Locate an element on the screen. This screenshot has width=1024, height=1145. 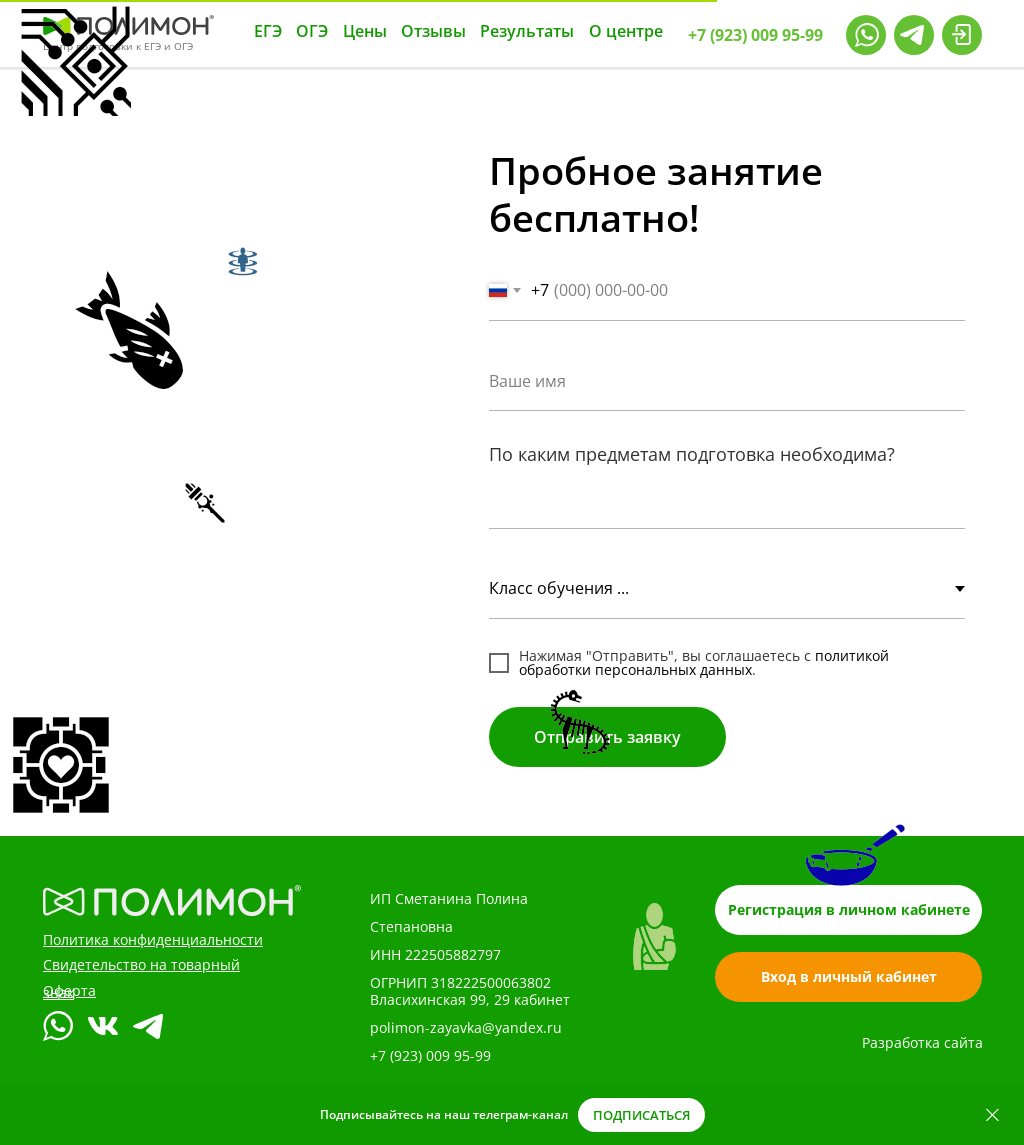
indicates a food item or meal in a cooking game is located at coordinates (129, 330).